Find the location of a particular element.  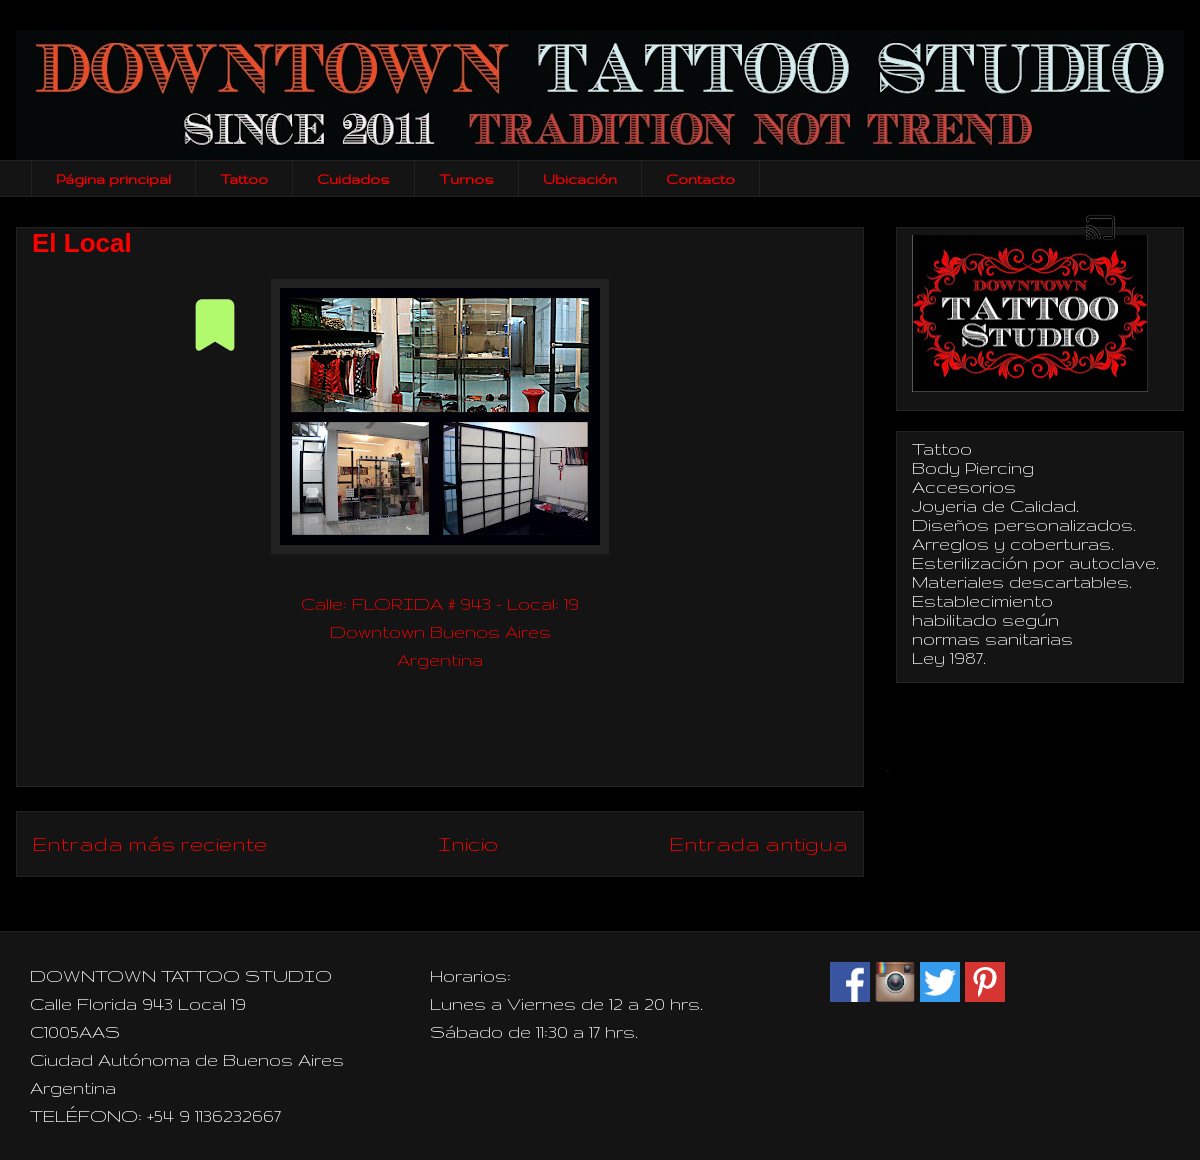

cast your screen to a nearby device is located at coordinates (1100, 227).